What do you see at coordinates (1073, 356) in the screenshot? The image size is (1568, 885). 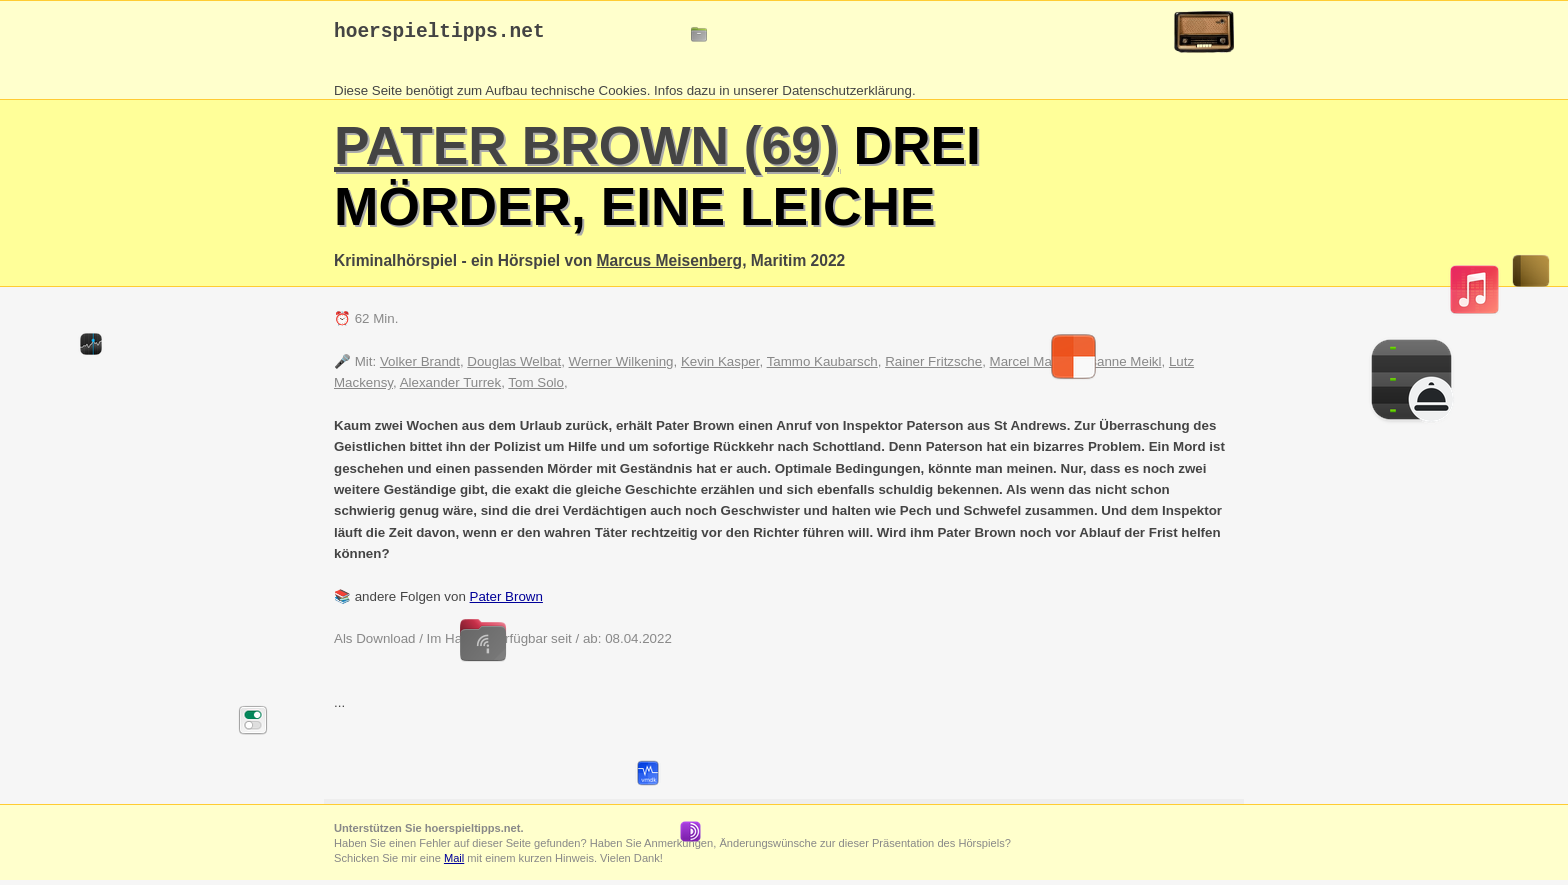 I see `switch to the bottom-right workspace` at bounding box center [1073, 356].